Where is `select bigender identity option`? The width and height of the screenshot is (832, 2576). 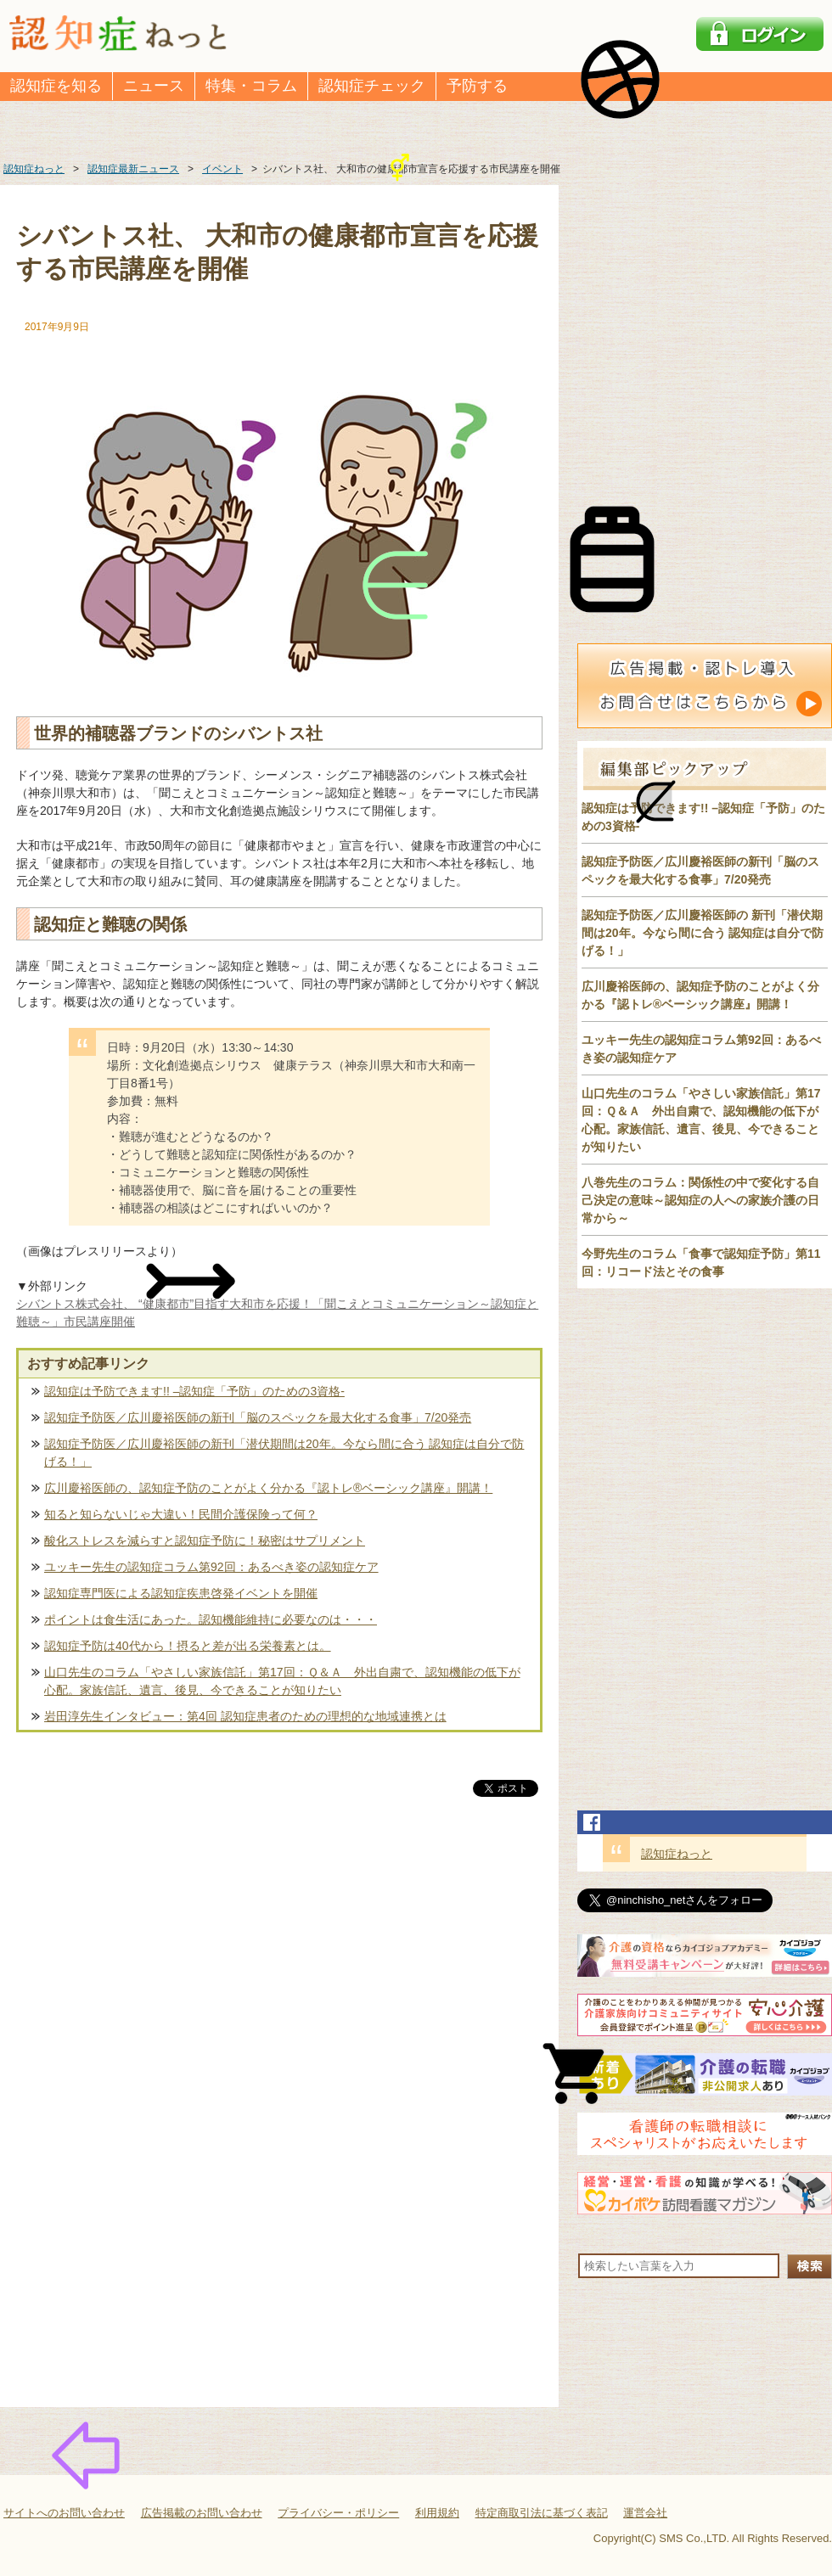 select bigender identity option is located at coordinates (398, 166).